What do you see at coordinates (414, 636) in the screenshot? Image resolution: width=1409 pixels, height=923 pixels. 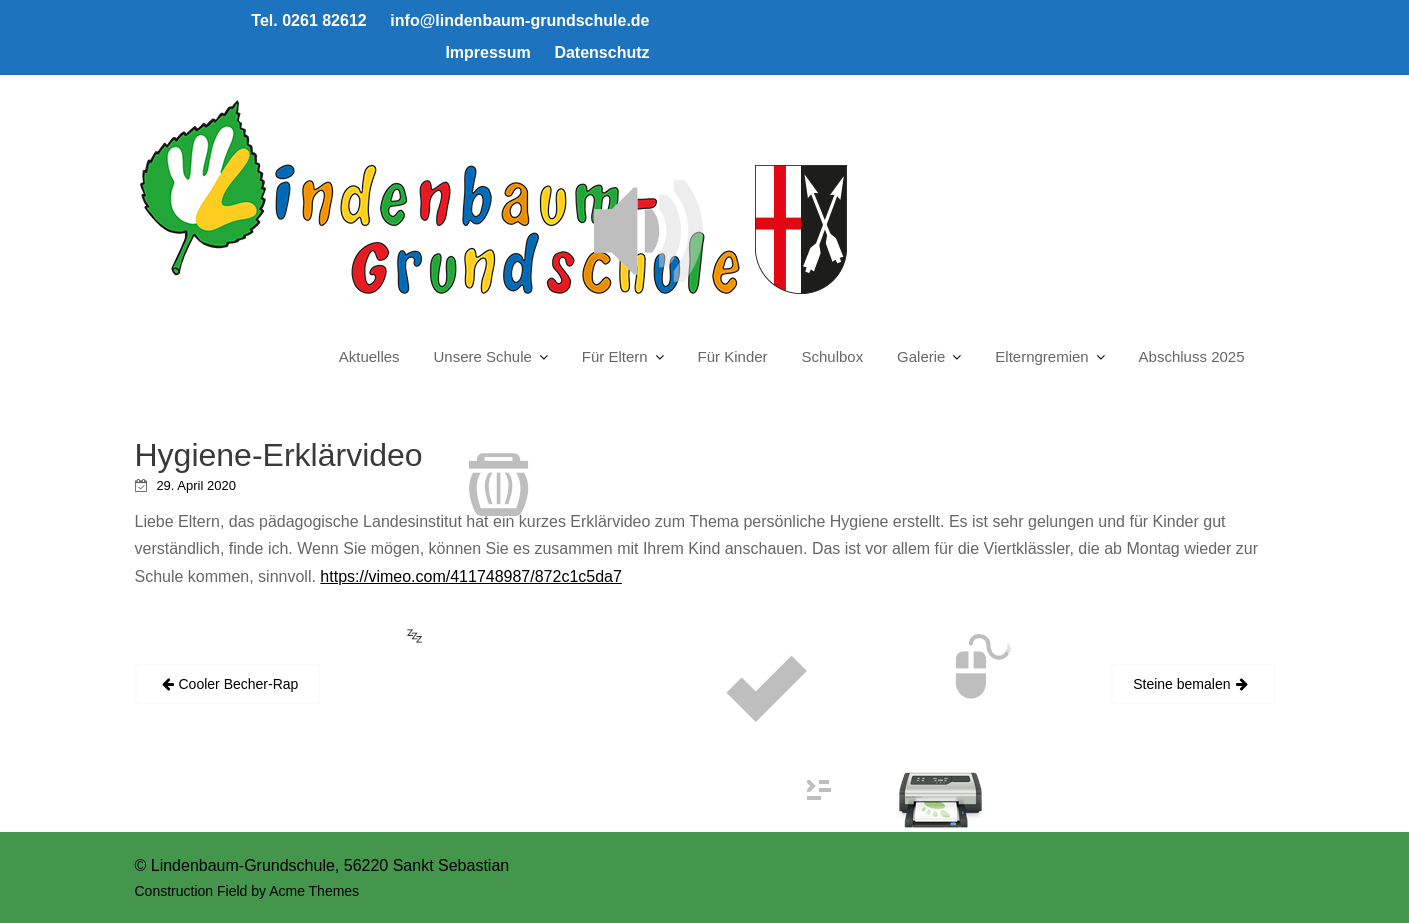 I see `indicates disk is in standby/sleep mode` at bounding box center [414, 636].